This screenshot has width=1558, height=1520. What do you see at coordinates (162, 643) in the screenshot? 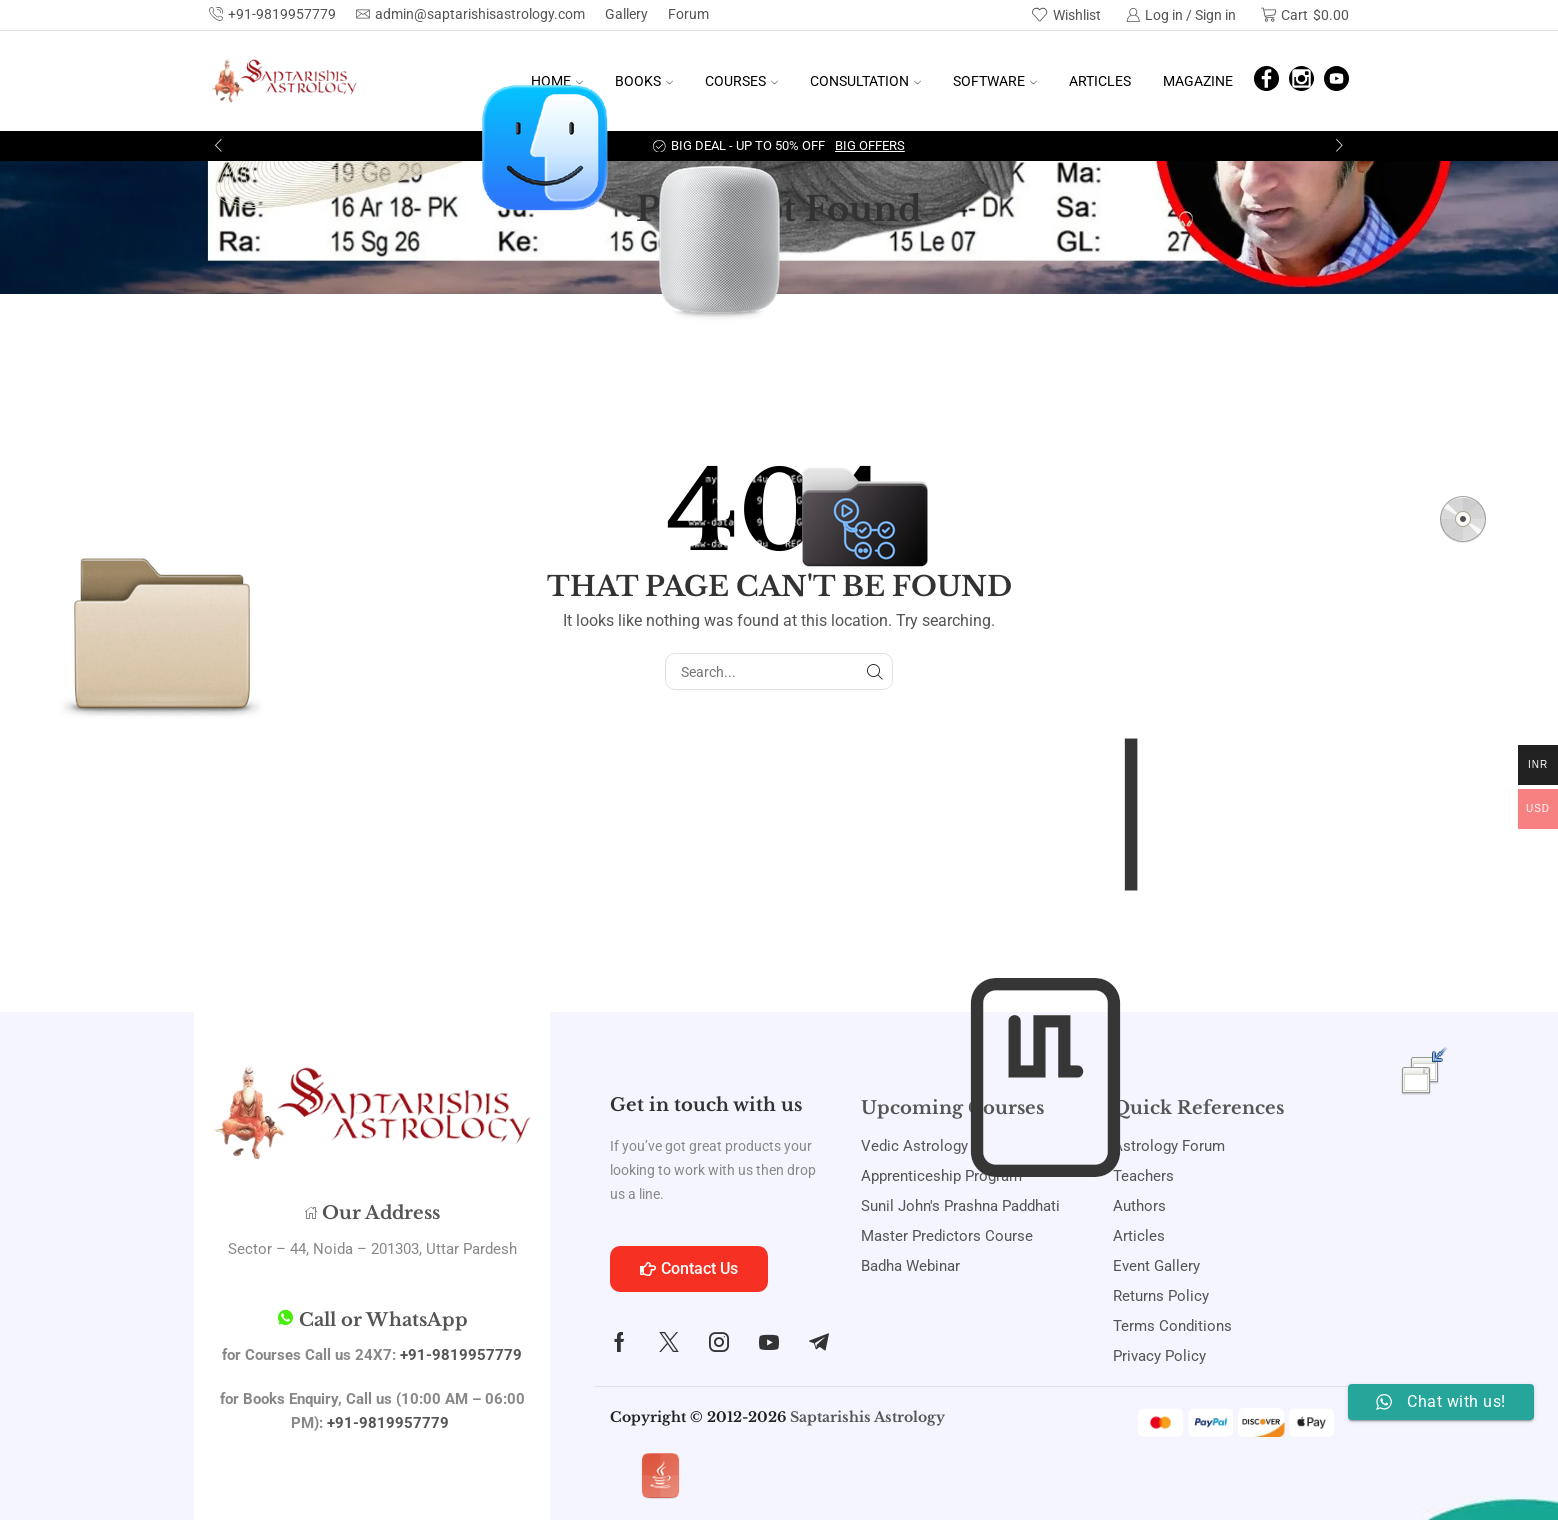
I see `open folder to view files` at bounding box center [162, 643].